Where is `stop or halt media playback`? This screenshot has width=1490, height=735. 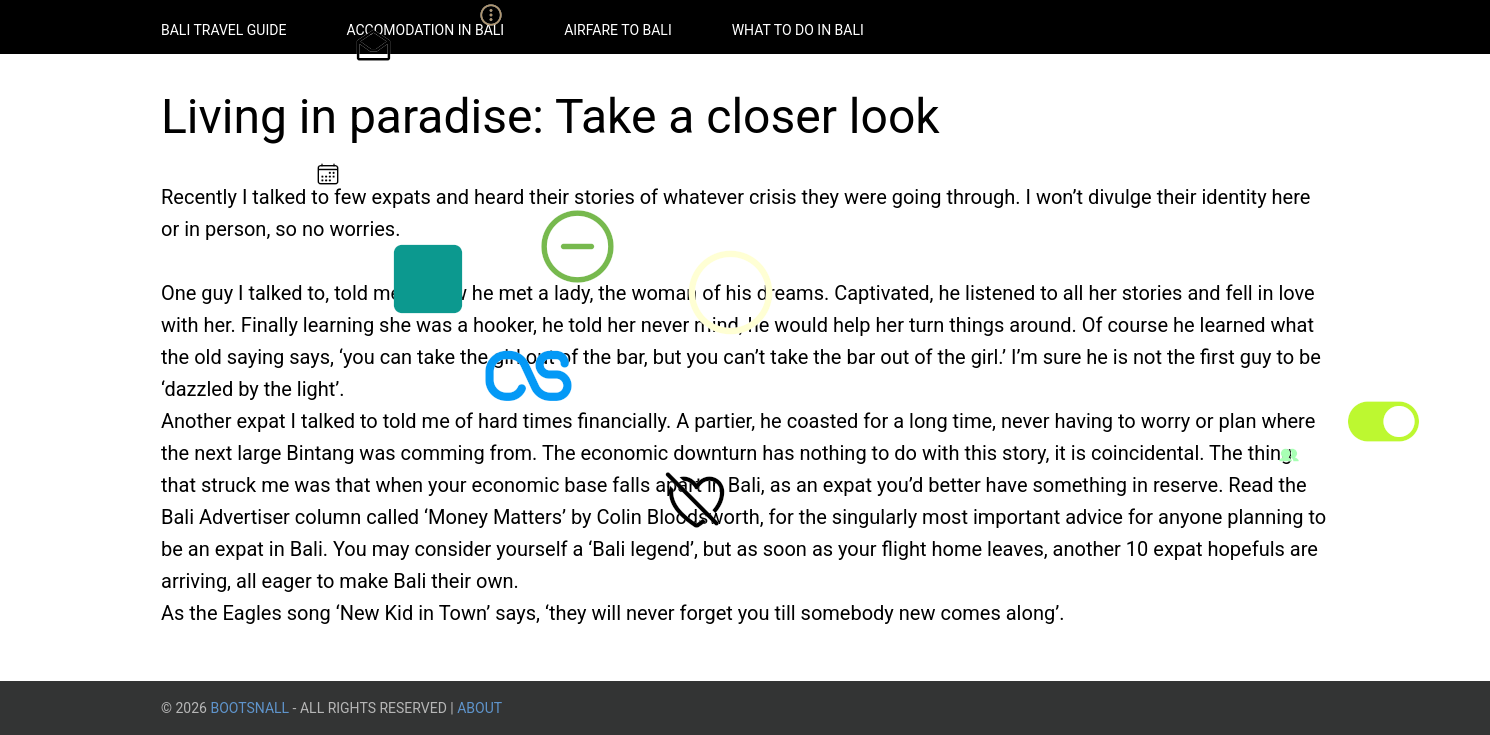
stop or halt media playback is located at coordinates (428, 279).